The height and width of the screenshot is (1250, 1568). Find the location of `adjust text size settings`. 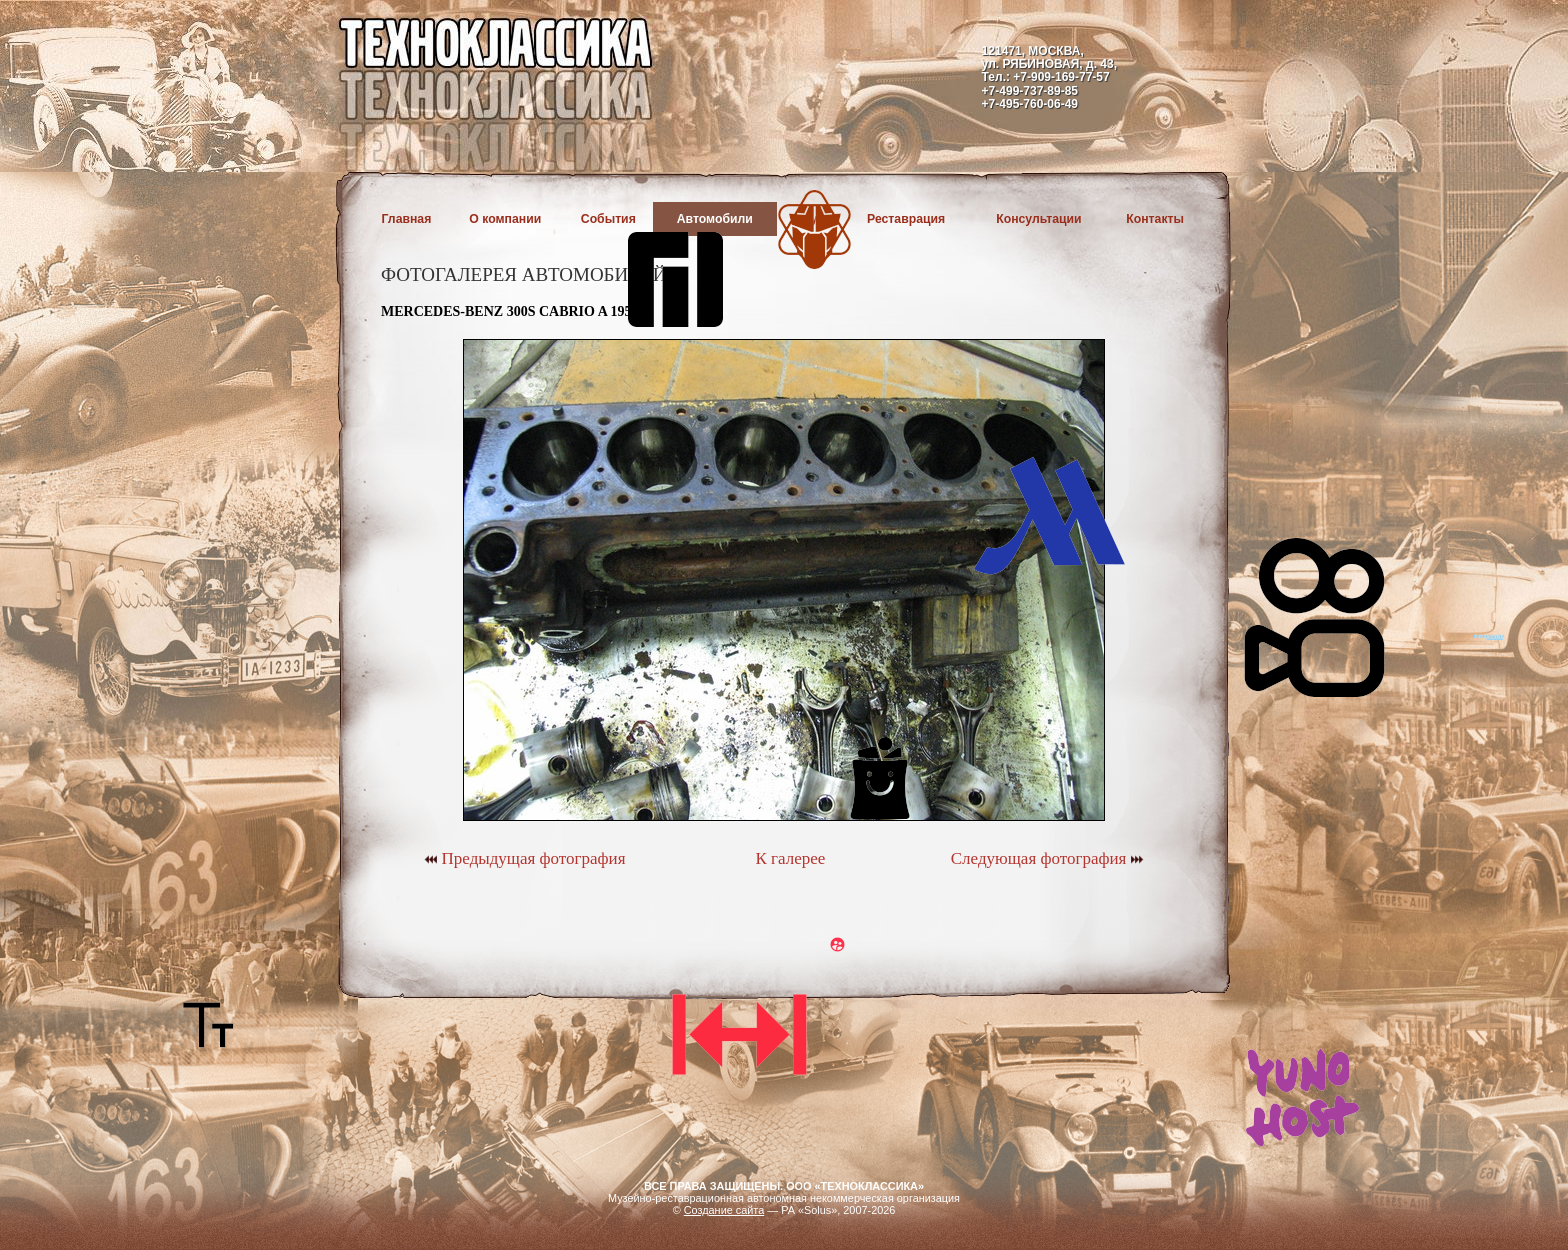

adjust text size settings is located at coordinates (209, 1023).